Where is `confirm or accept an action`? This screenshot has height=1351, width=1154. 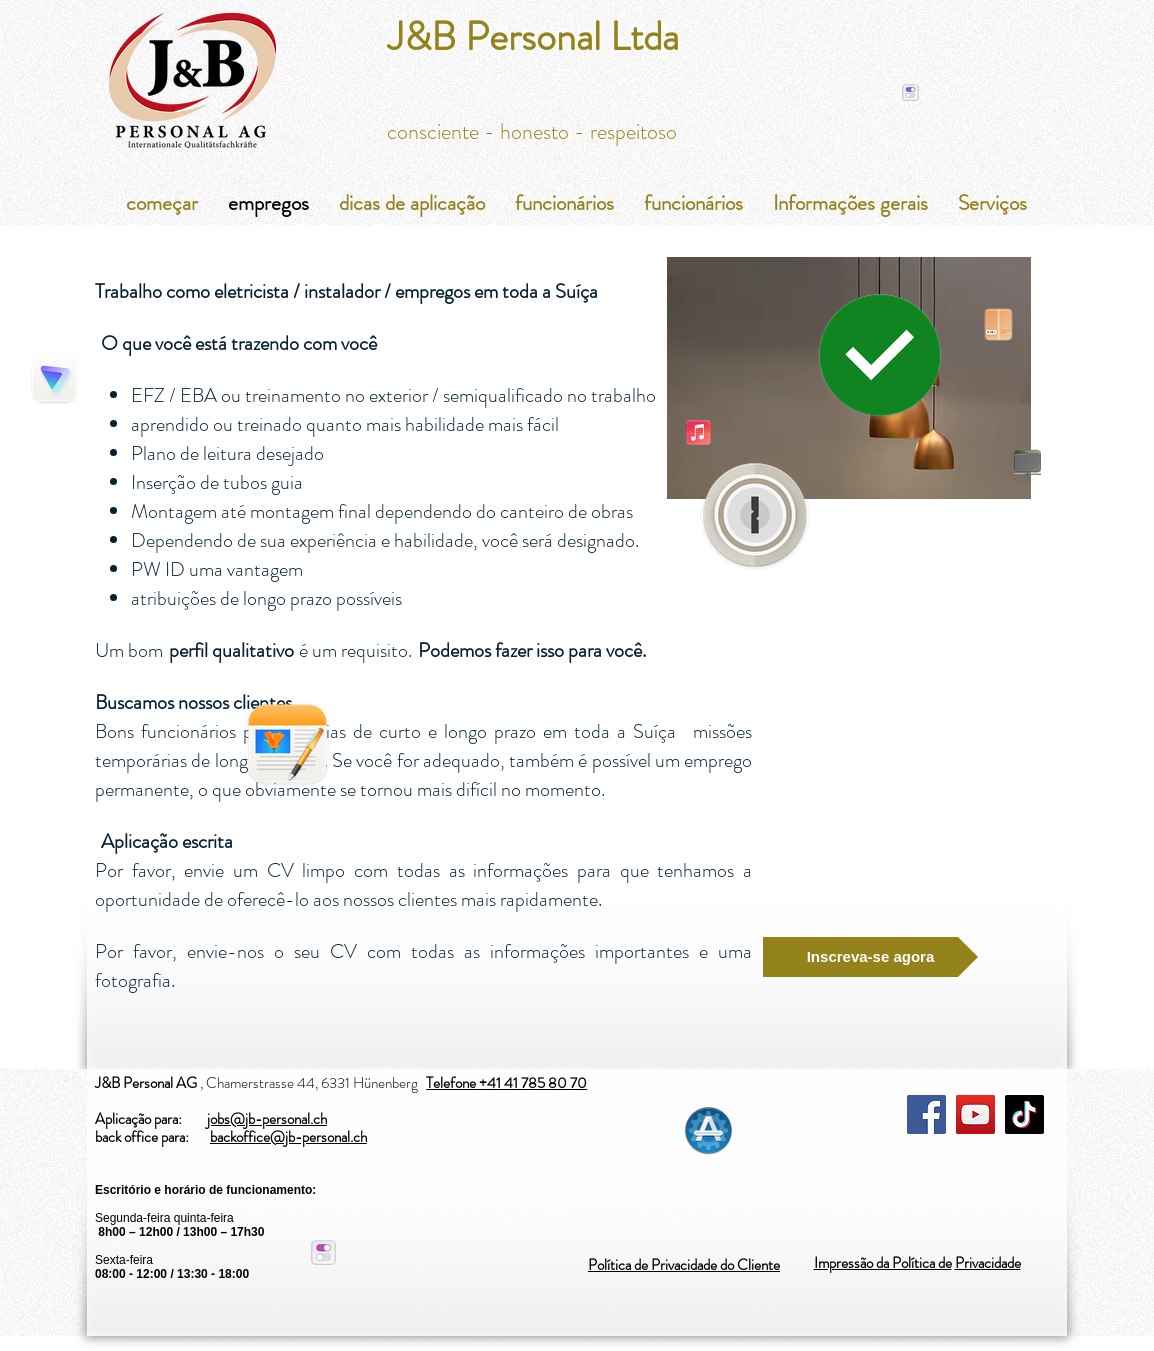
confirm or accept an action is located at coordinates (880, 355).